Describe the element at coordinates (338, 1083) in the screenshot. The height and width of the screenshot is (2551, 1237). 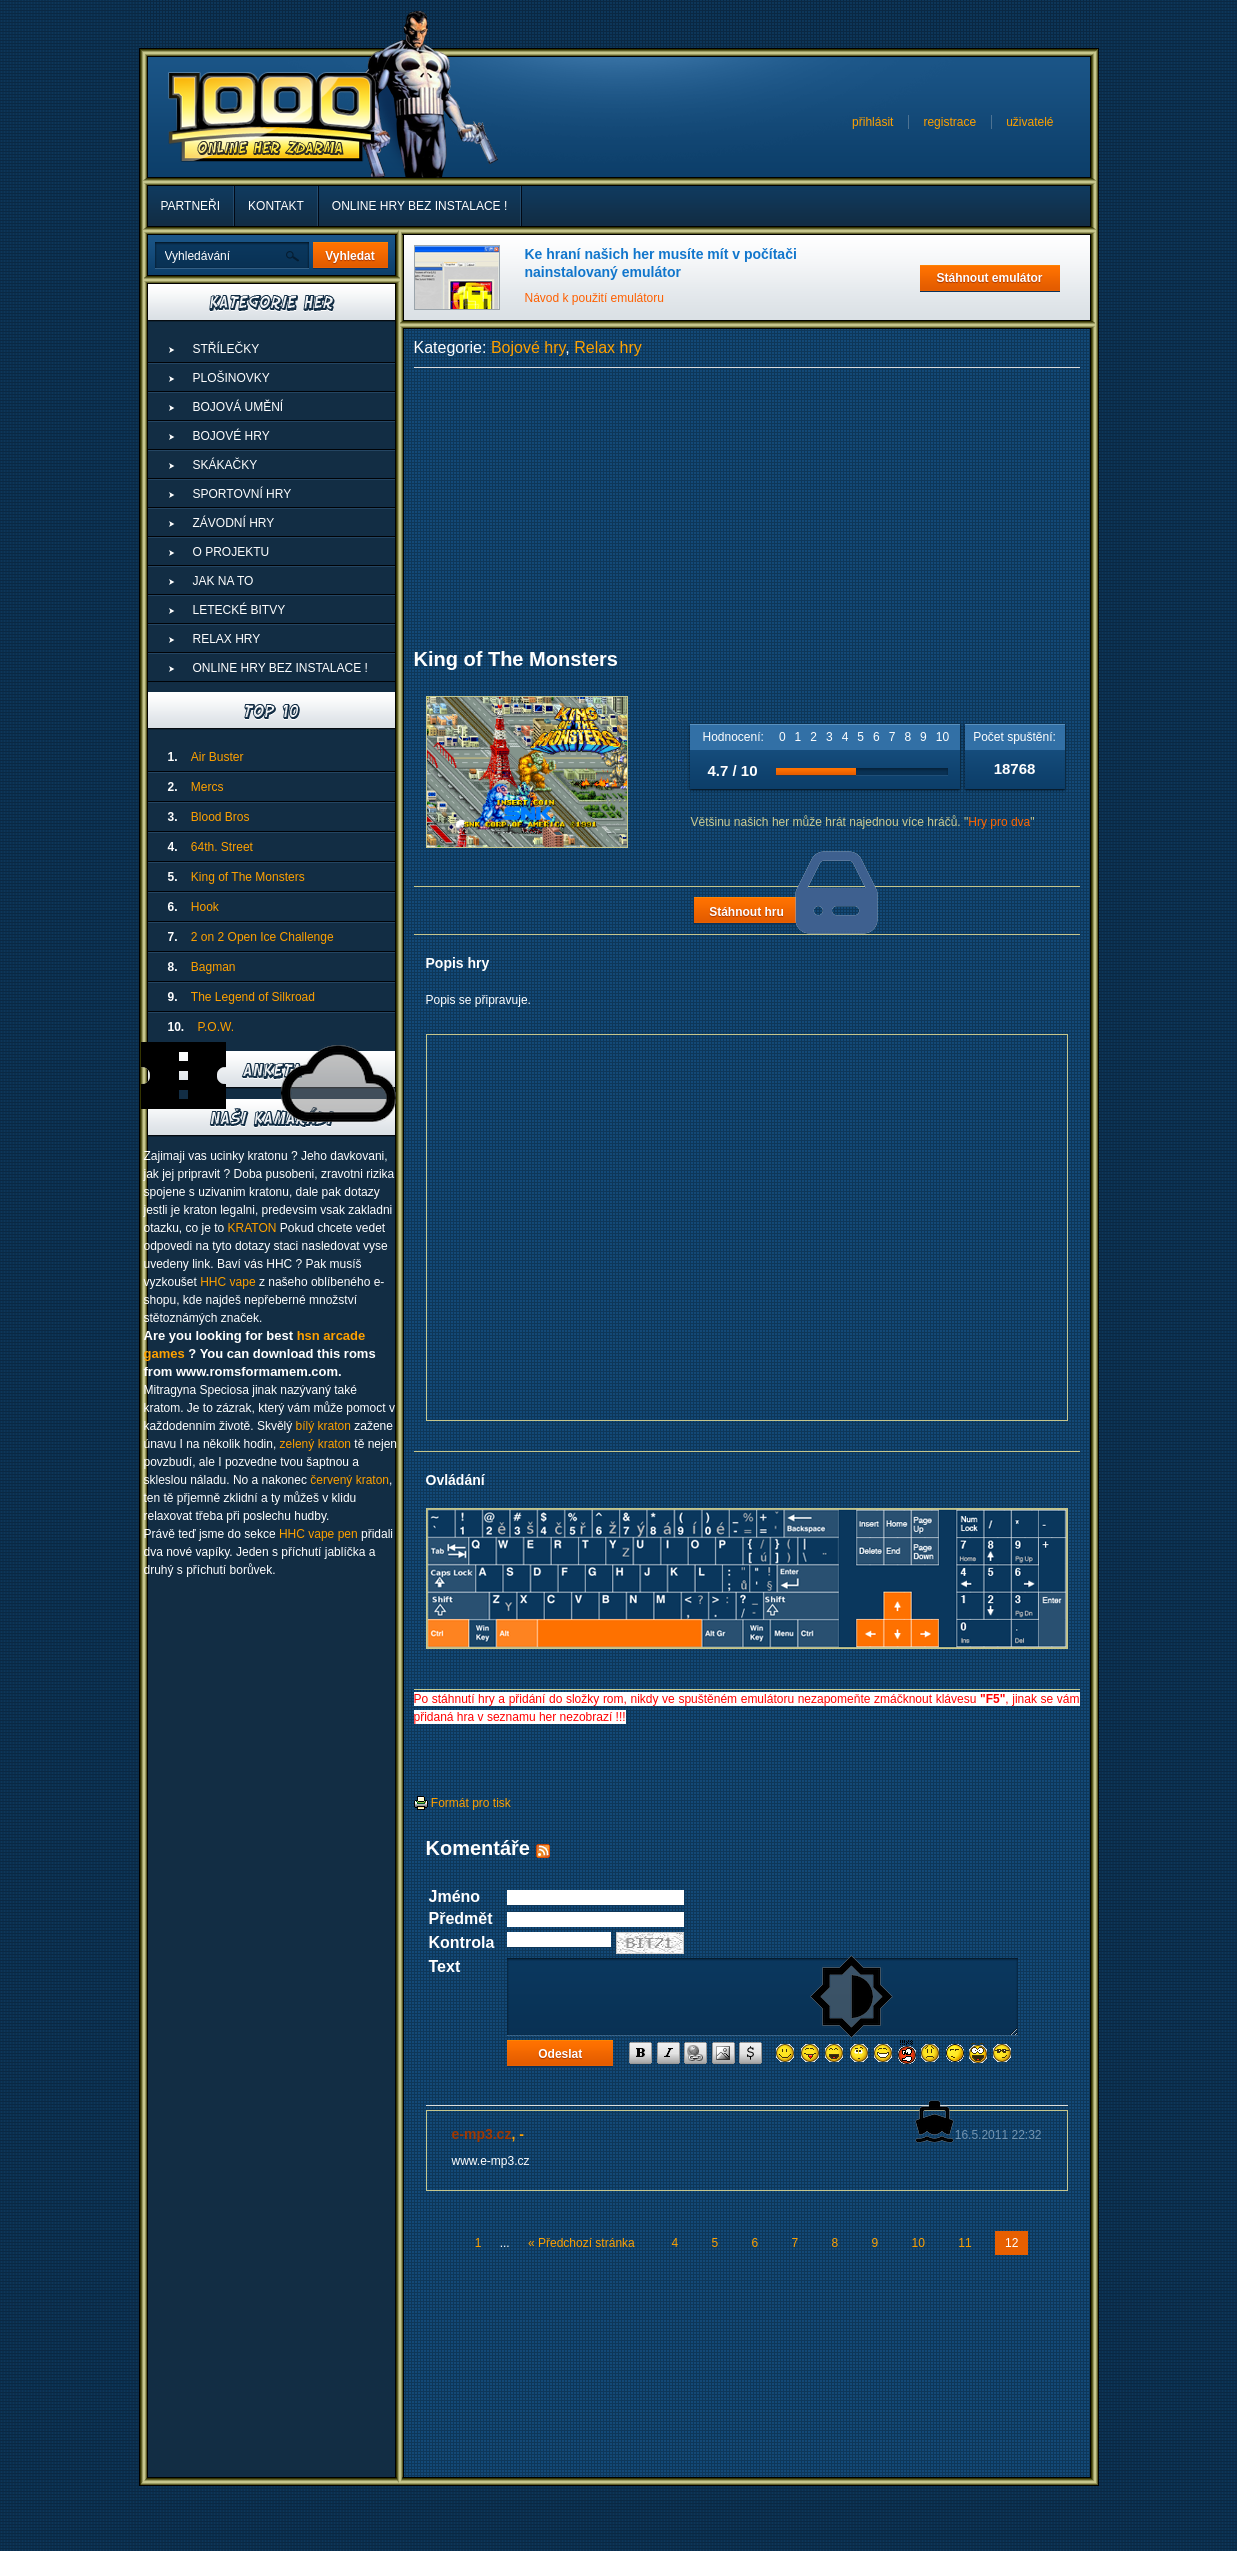
I see `access cloud storage` at that location.